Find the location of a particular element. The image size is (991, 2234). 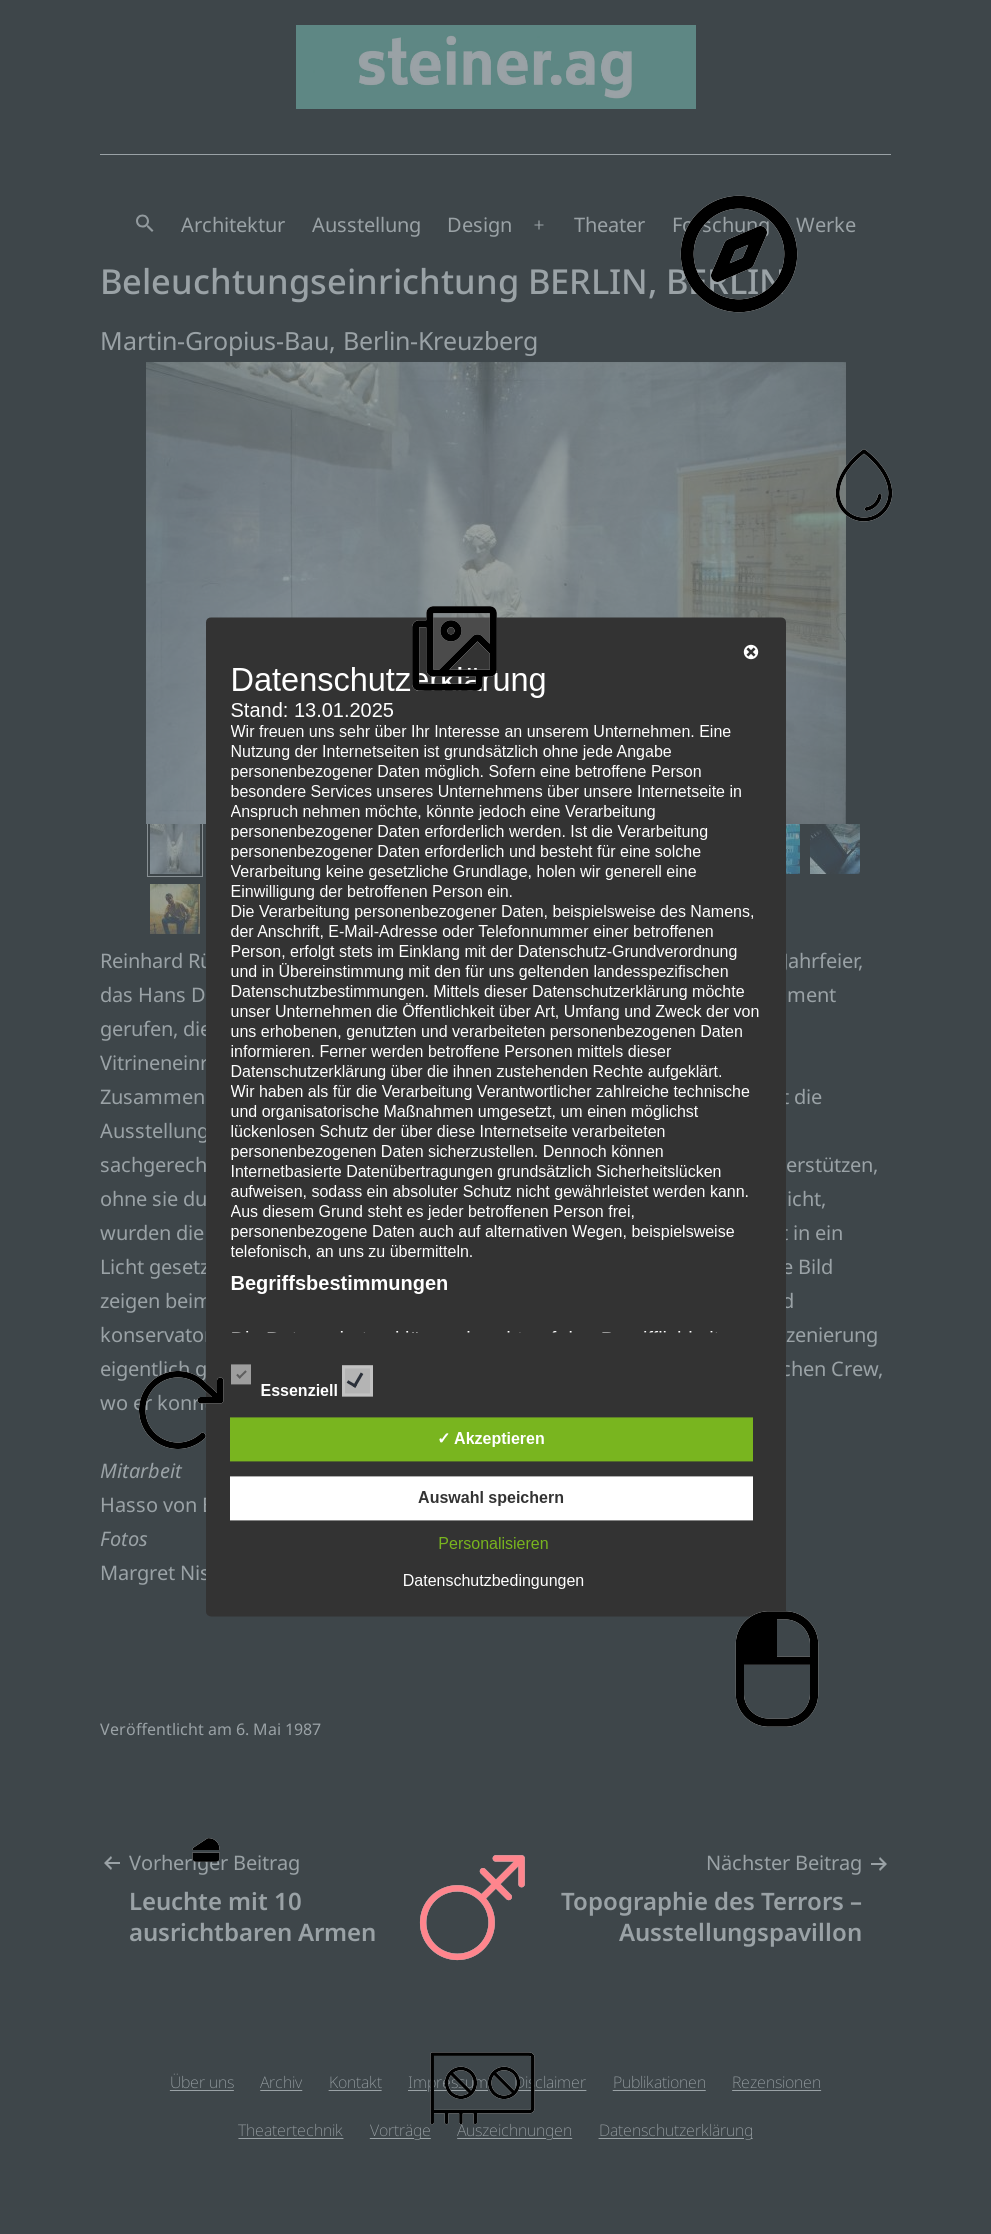

indicates transgender or non-binary gender identity option is located at coordinates (474, 1905).